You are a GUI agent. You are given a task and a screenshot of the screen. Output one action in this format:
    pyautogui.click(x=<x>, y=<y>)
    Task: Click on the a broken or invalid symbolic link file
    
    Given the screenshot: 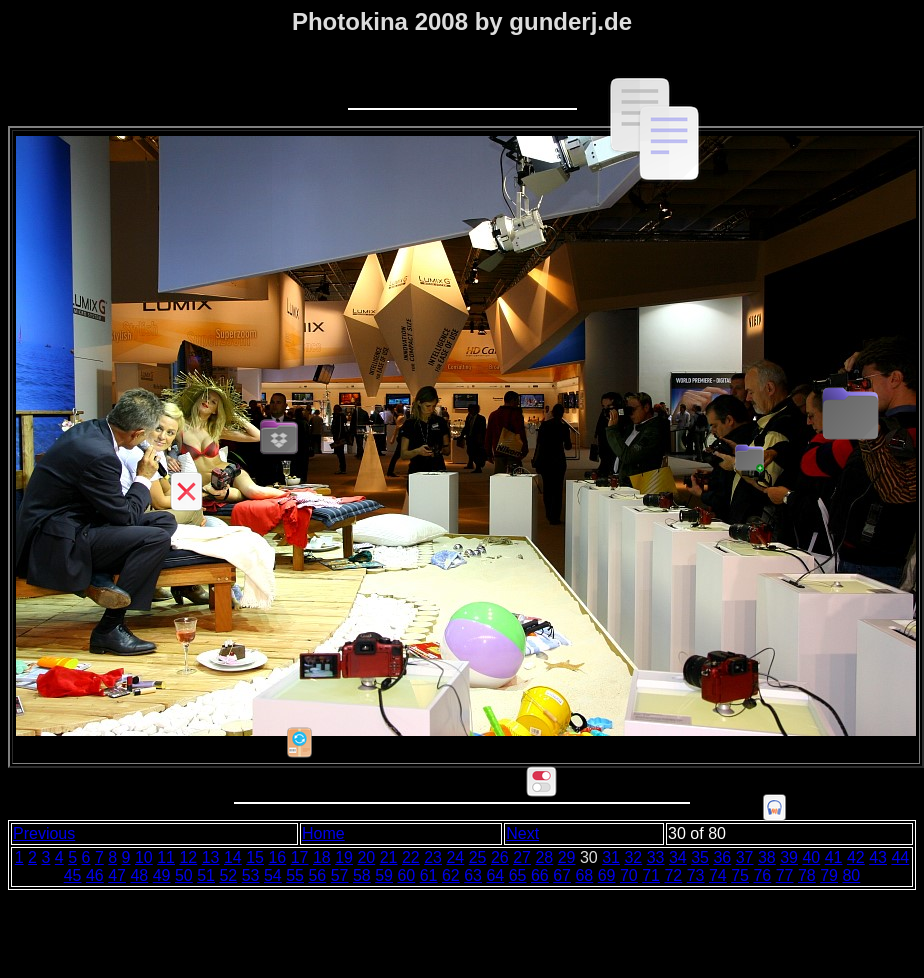 What is the action you would take?
    pyautogui.click(x=186, y=491)
    